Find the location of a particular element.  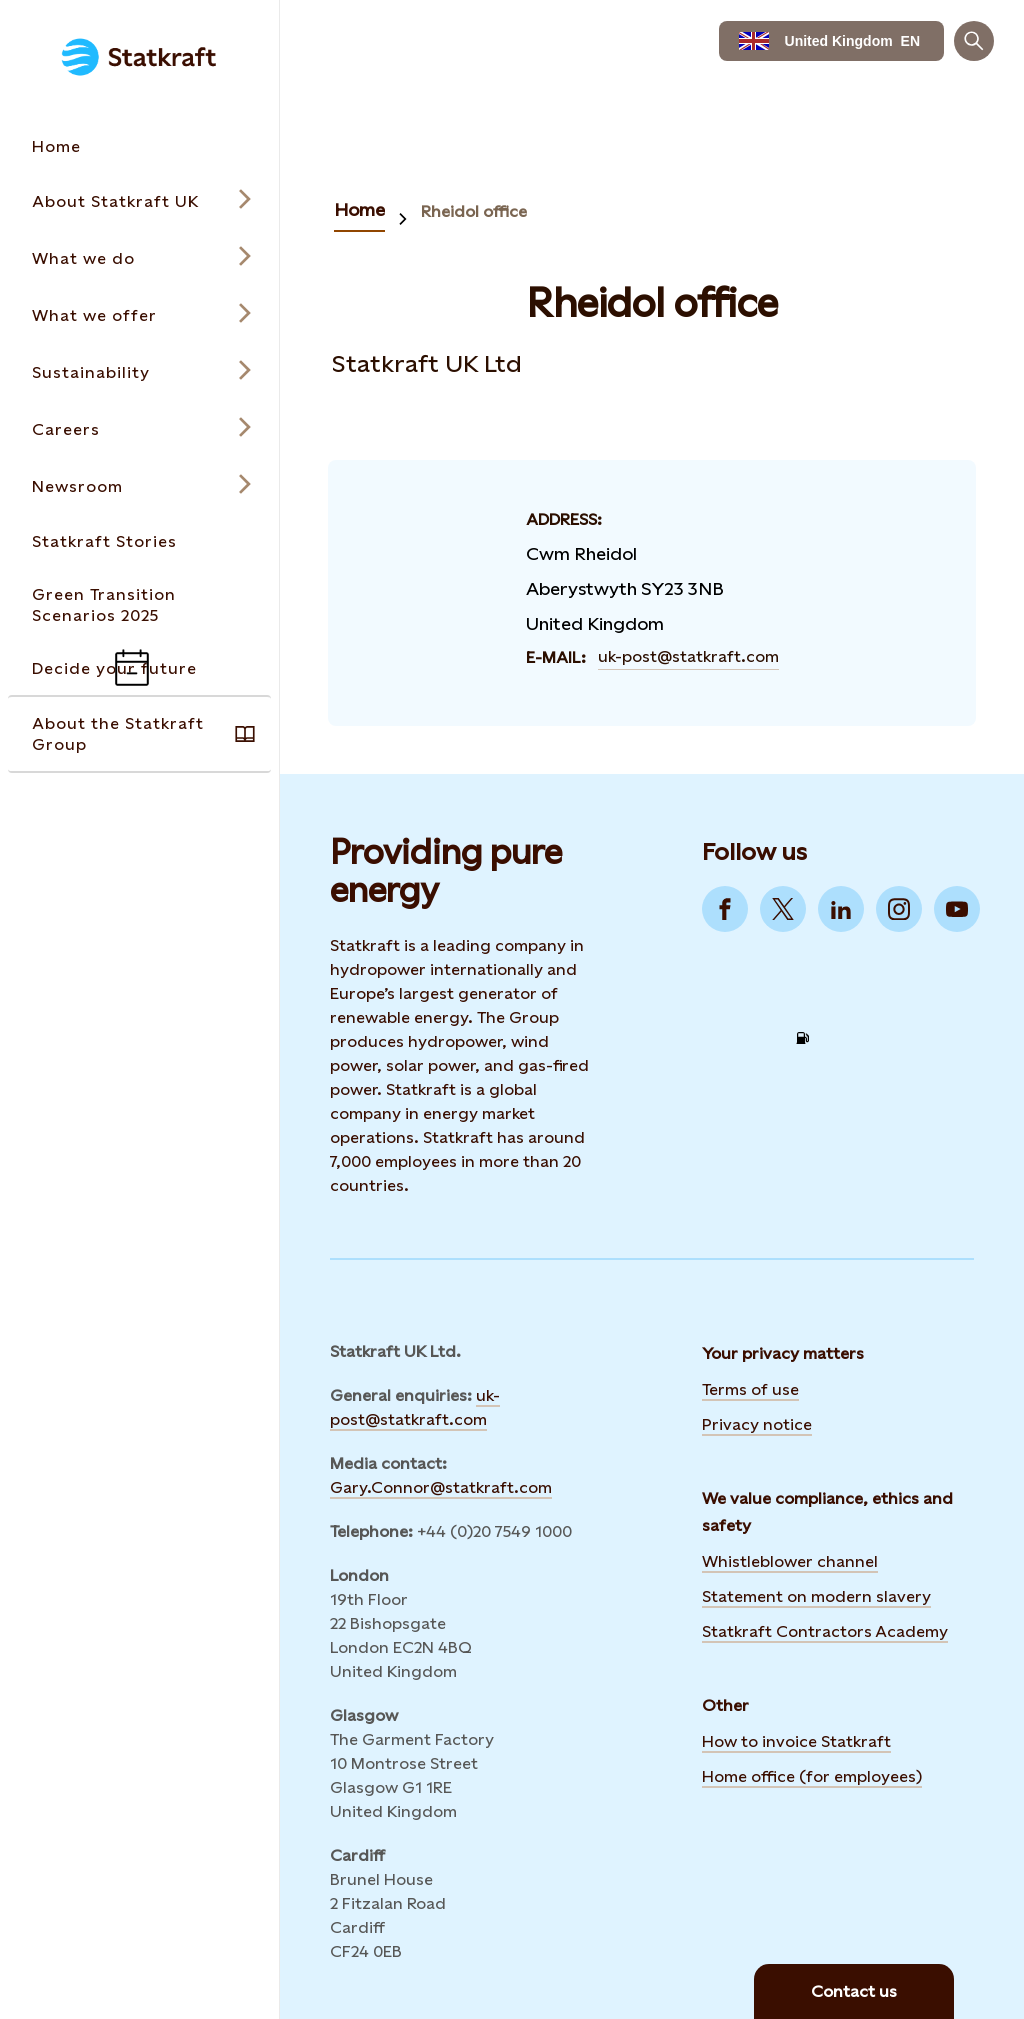

remove an event from your calendar is located at coordinates (132, 669).